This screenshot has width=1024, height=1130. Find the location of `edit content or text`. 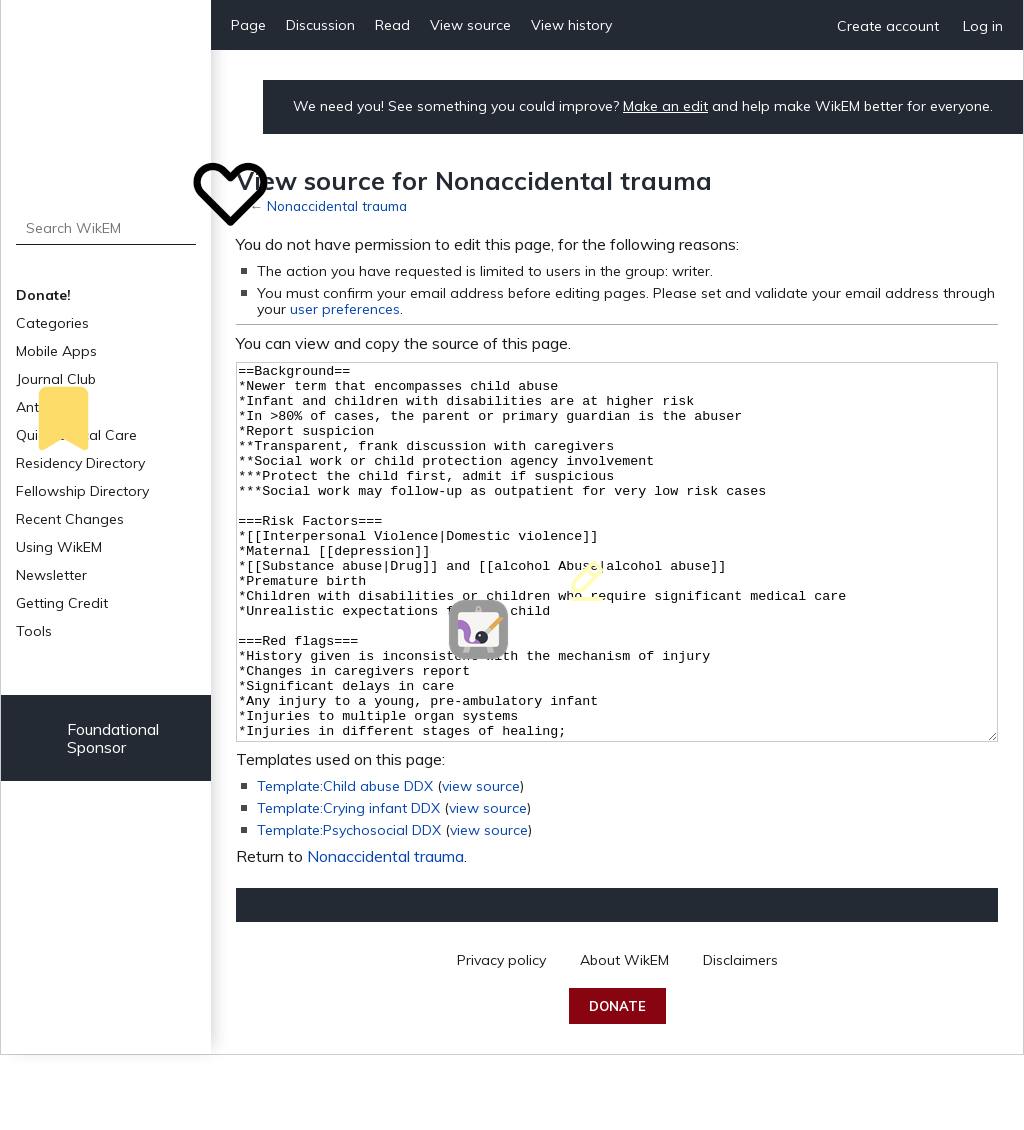

edit content or text is located at coordinates (587, 581).